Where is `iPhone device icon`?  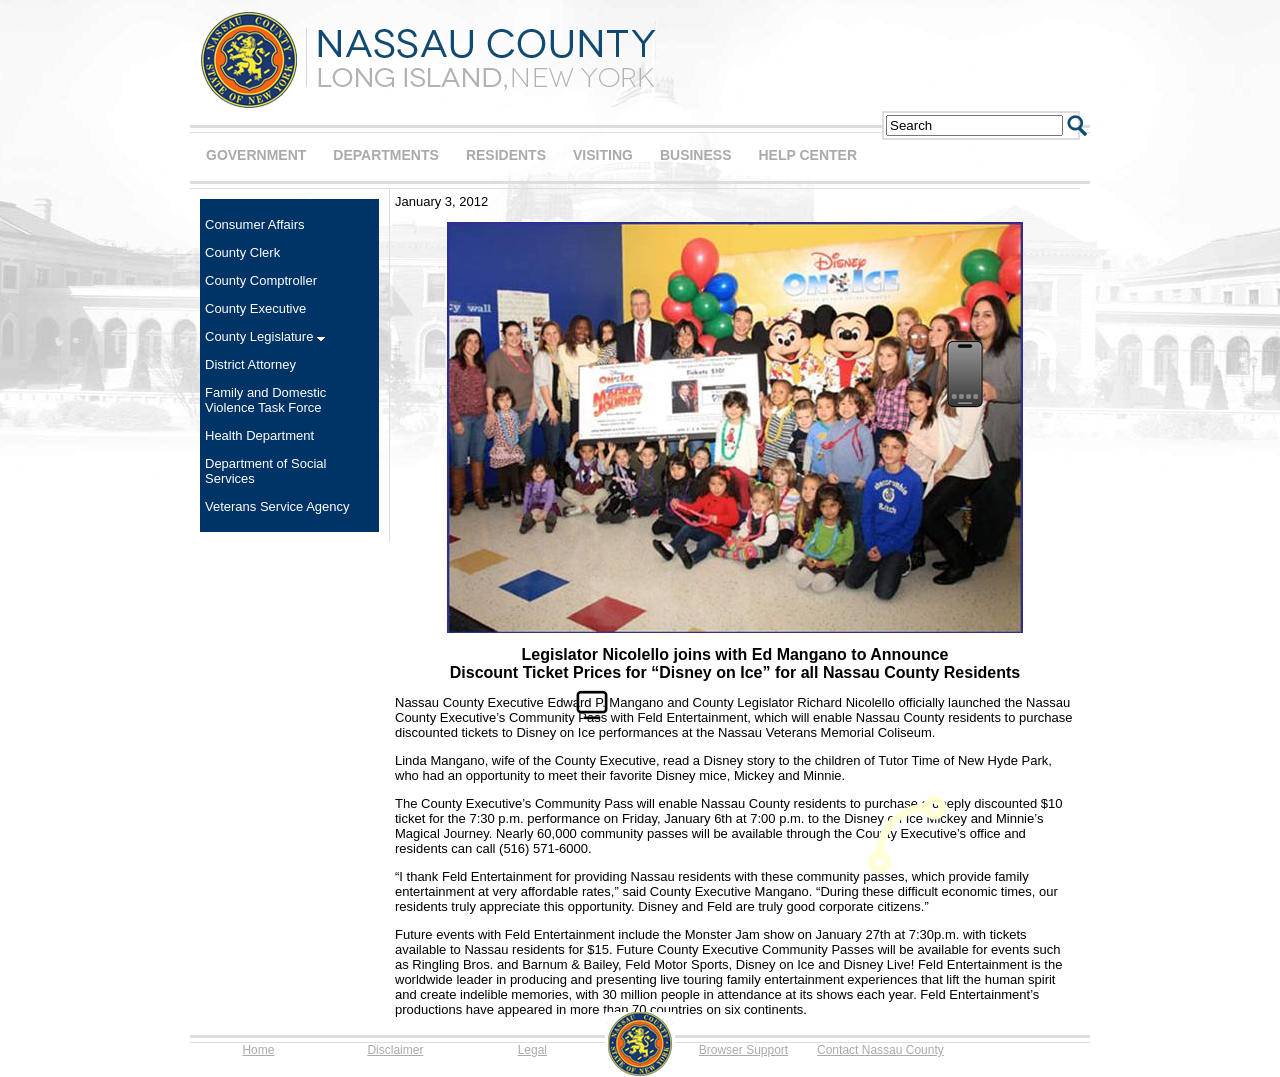
iPhone device icon is located at coordinates (965, 374).